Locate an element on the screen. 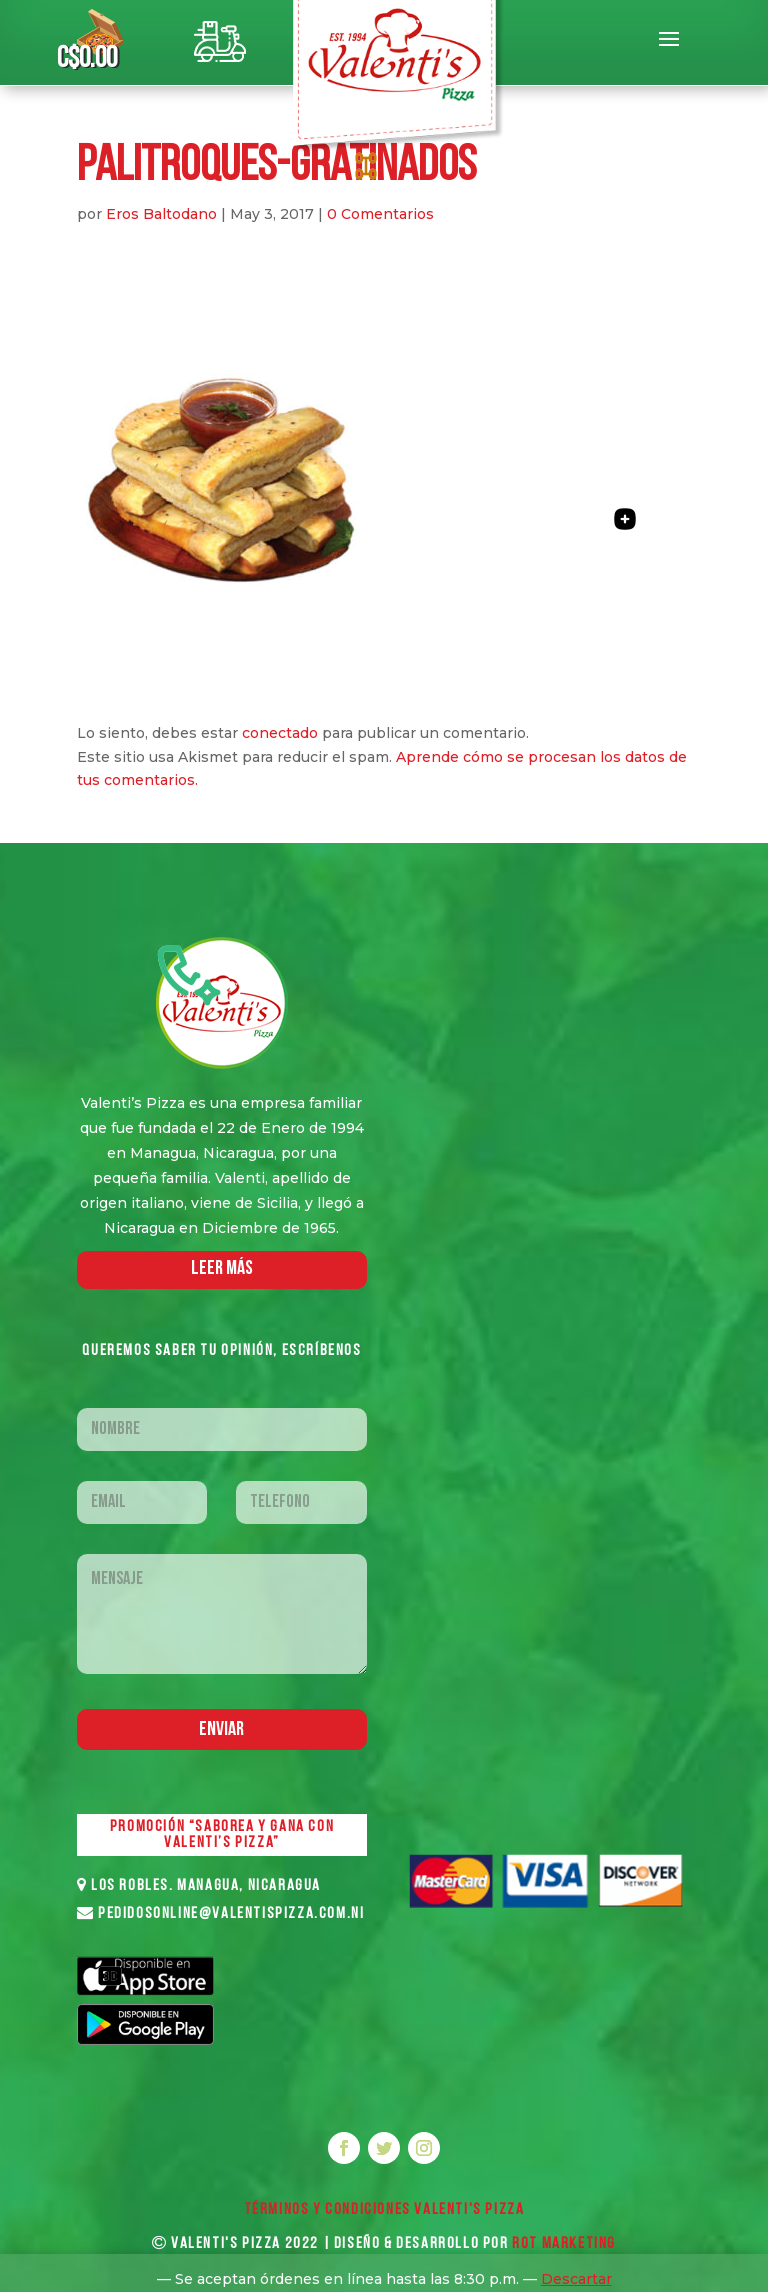 The height and width of the screenshot is (2292, 768). indicates 3D content or viewing mode is located at coordinates (110, 1976).